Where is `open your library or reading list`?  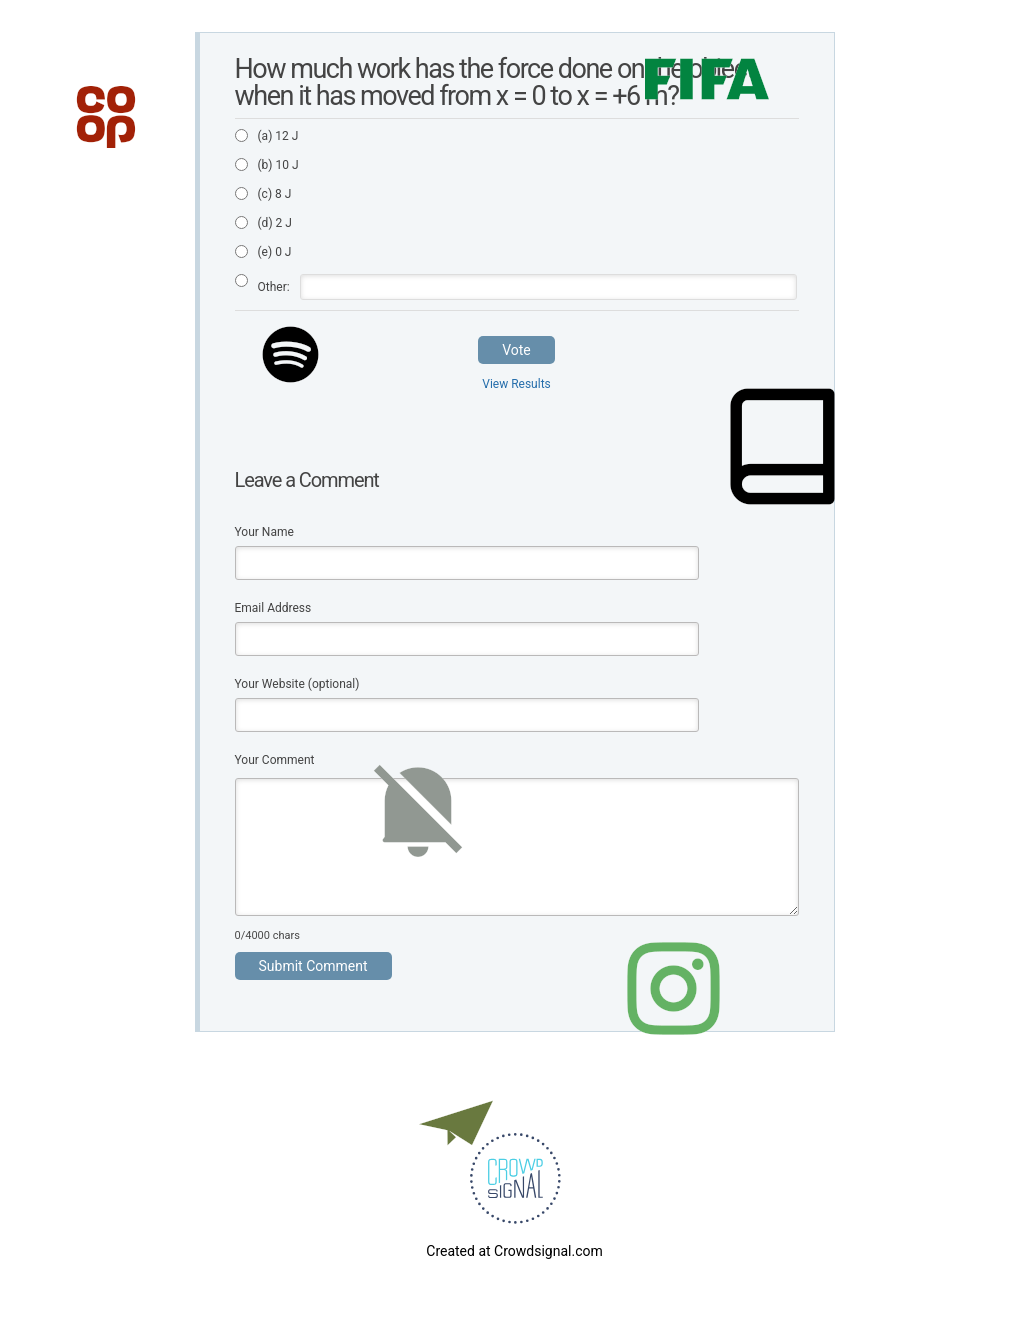 open your library or reading list is located at coordinates (782, 446).